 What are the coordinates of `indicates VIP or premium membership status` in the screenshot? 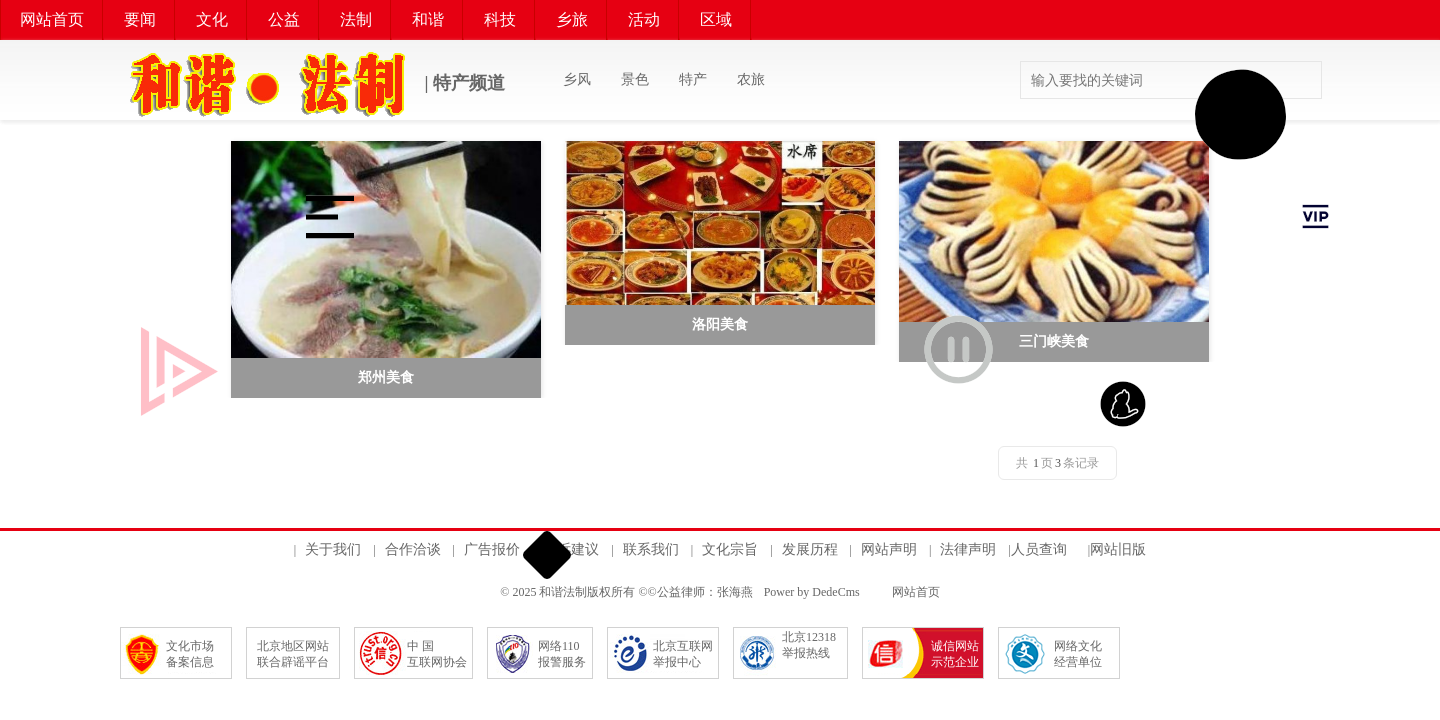 It's located at (1315, 216).